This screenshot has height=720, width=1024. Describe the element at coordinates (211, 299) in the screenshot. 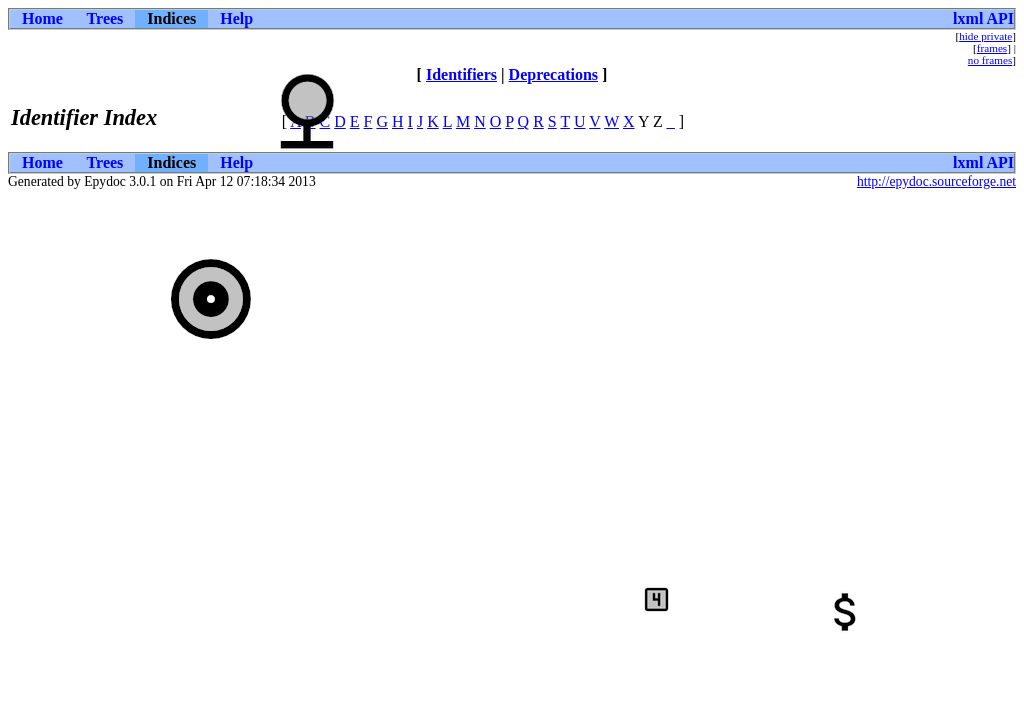

I see `browse music albums` at that location.